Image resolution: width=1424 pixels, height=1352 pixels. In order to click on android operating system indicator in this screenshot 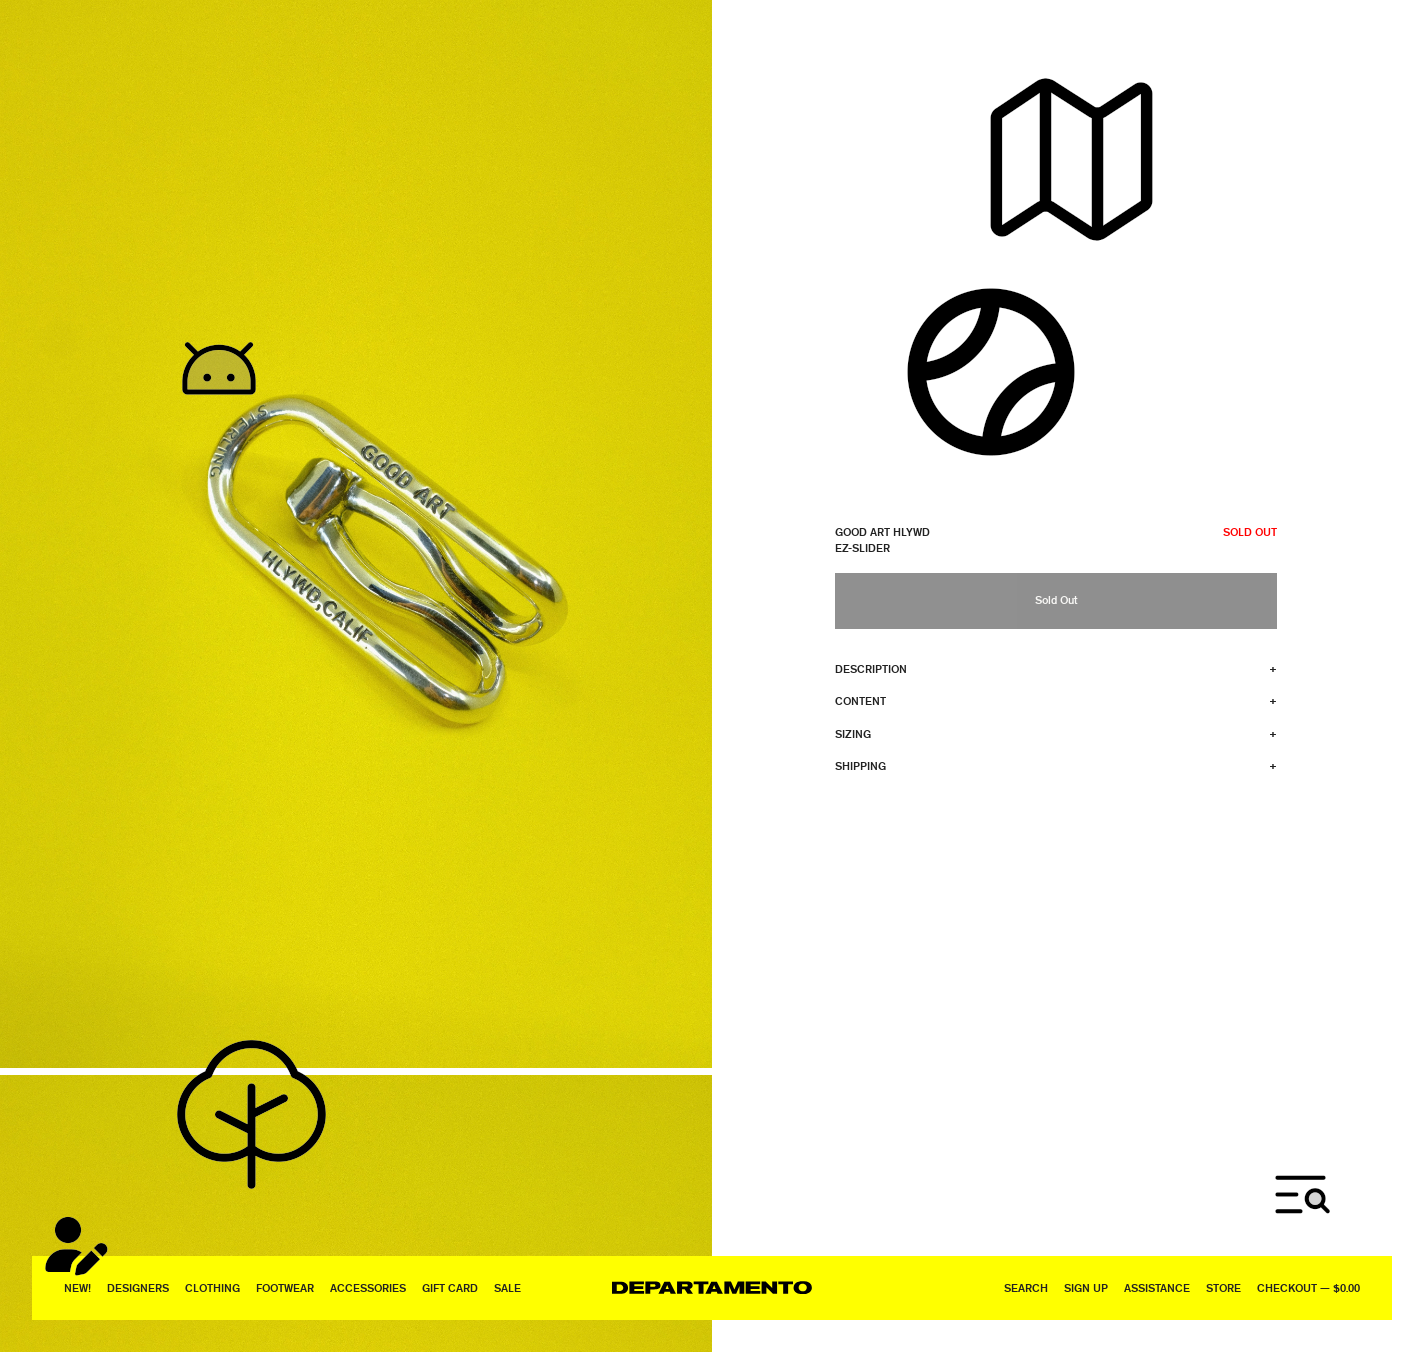, I will do `click(219, 371)`.